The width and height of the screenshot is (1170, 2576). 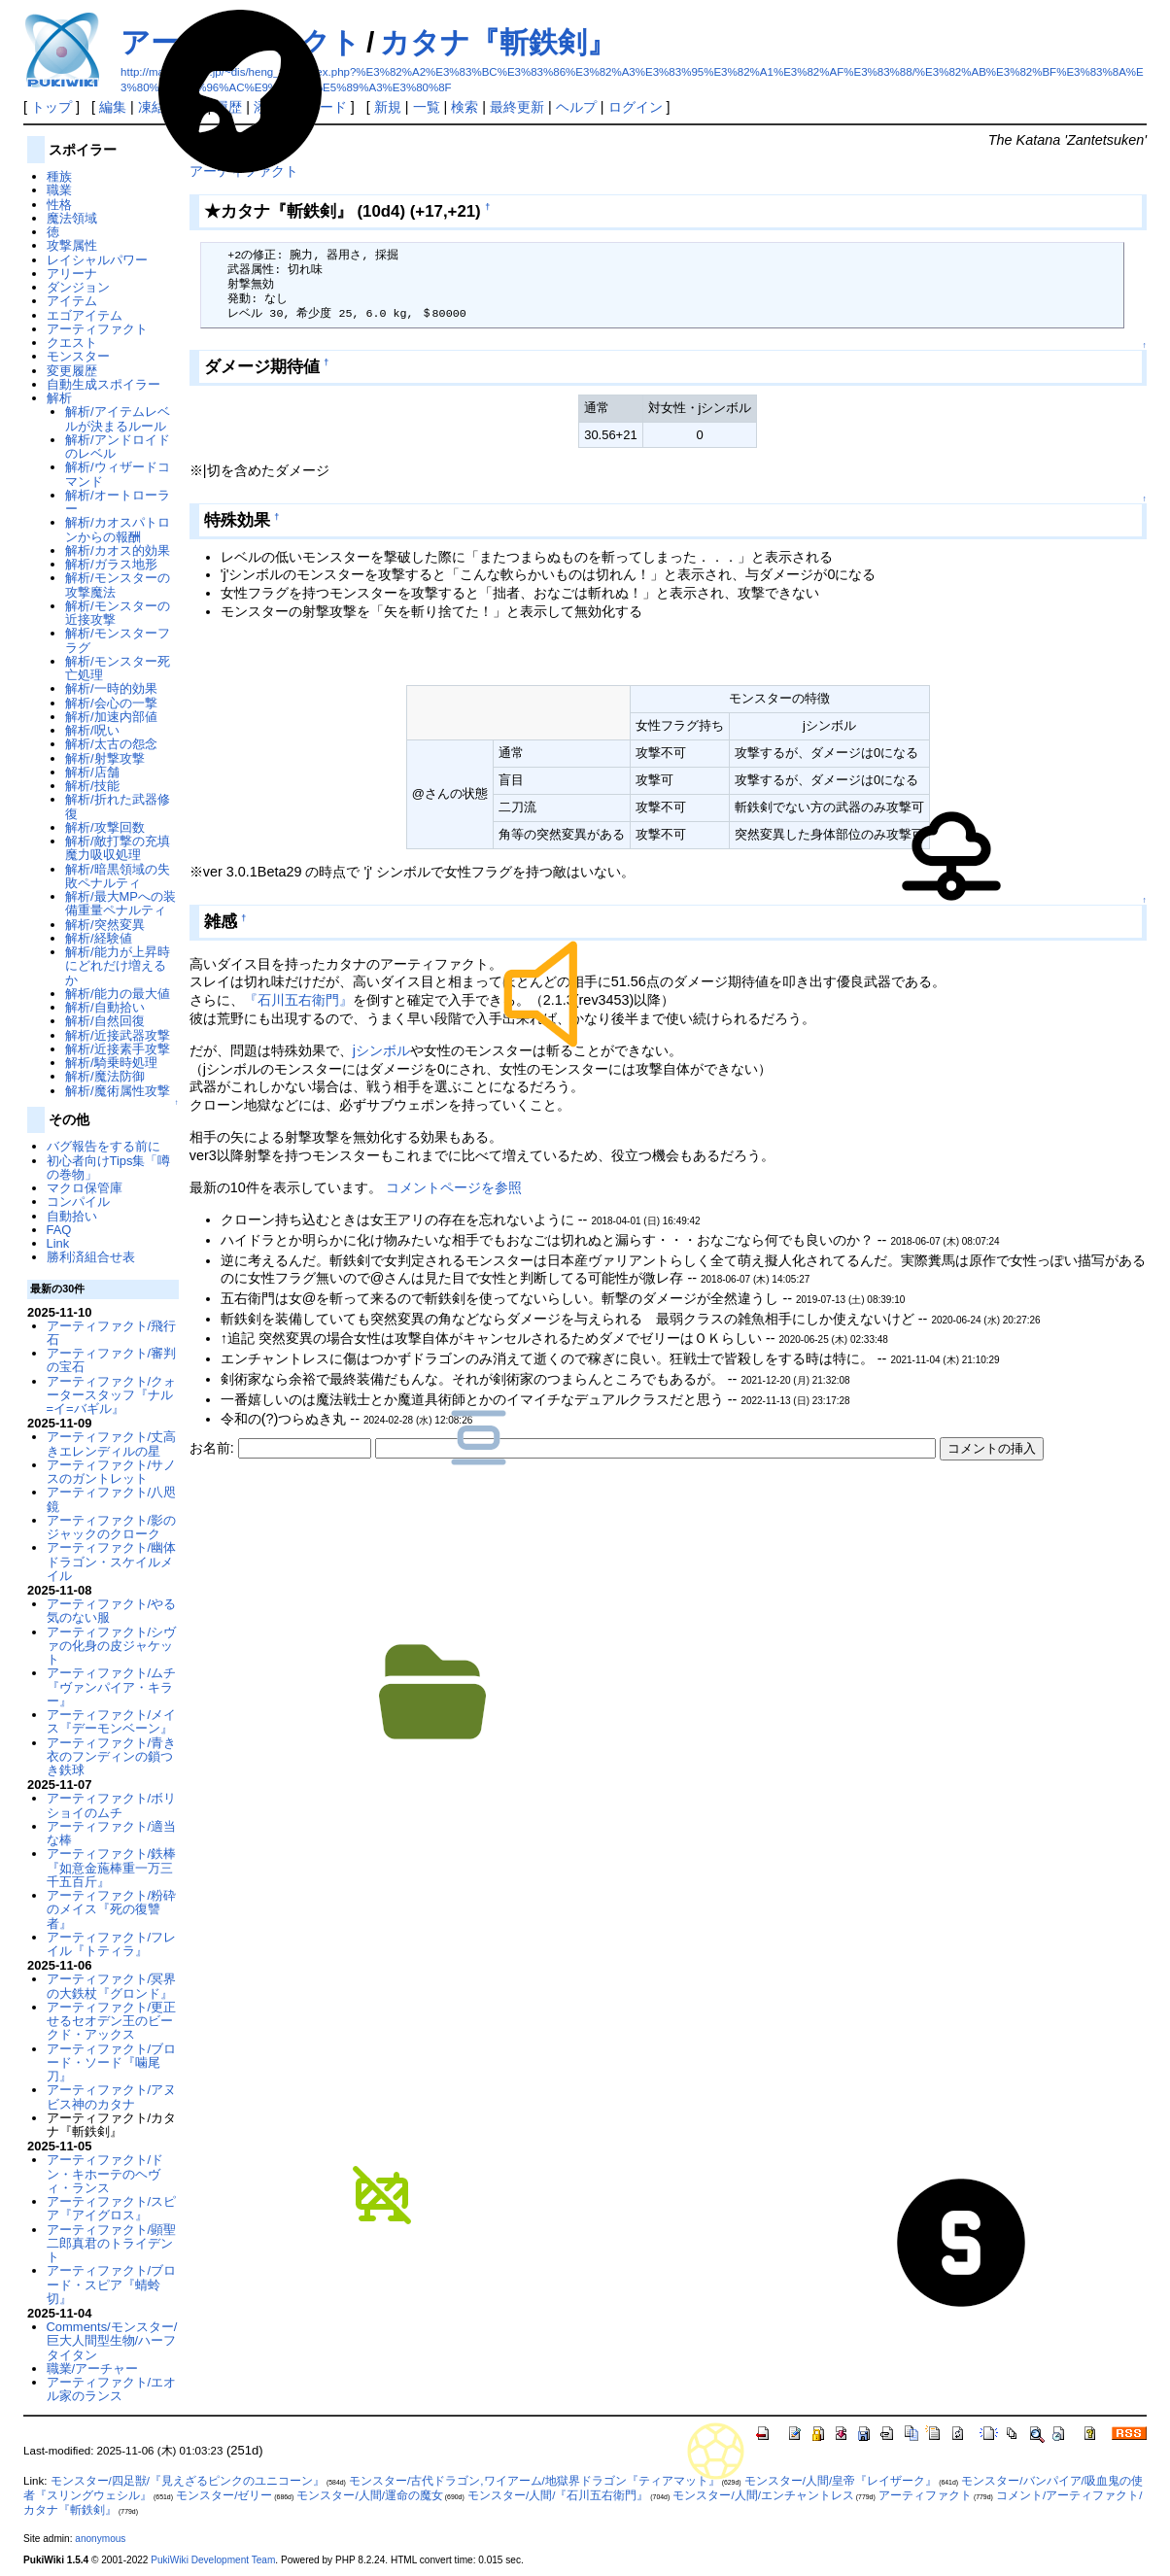 What do you see at coordinates (432, 1692) in the screenshot?
I see `open folder to view contents` at bounding box center [432, 1692].